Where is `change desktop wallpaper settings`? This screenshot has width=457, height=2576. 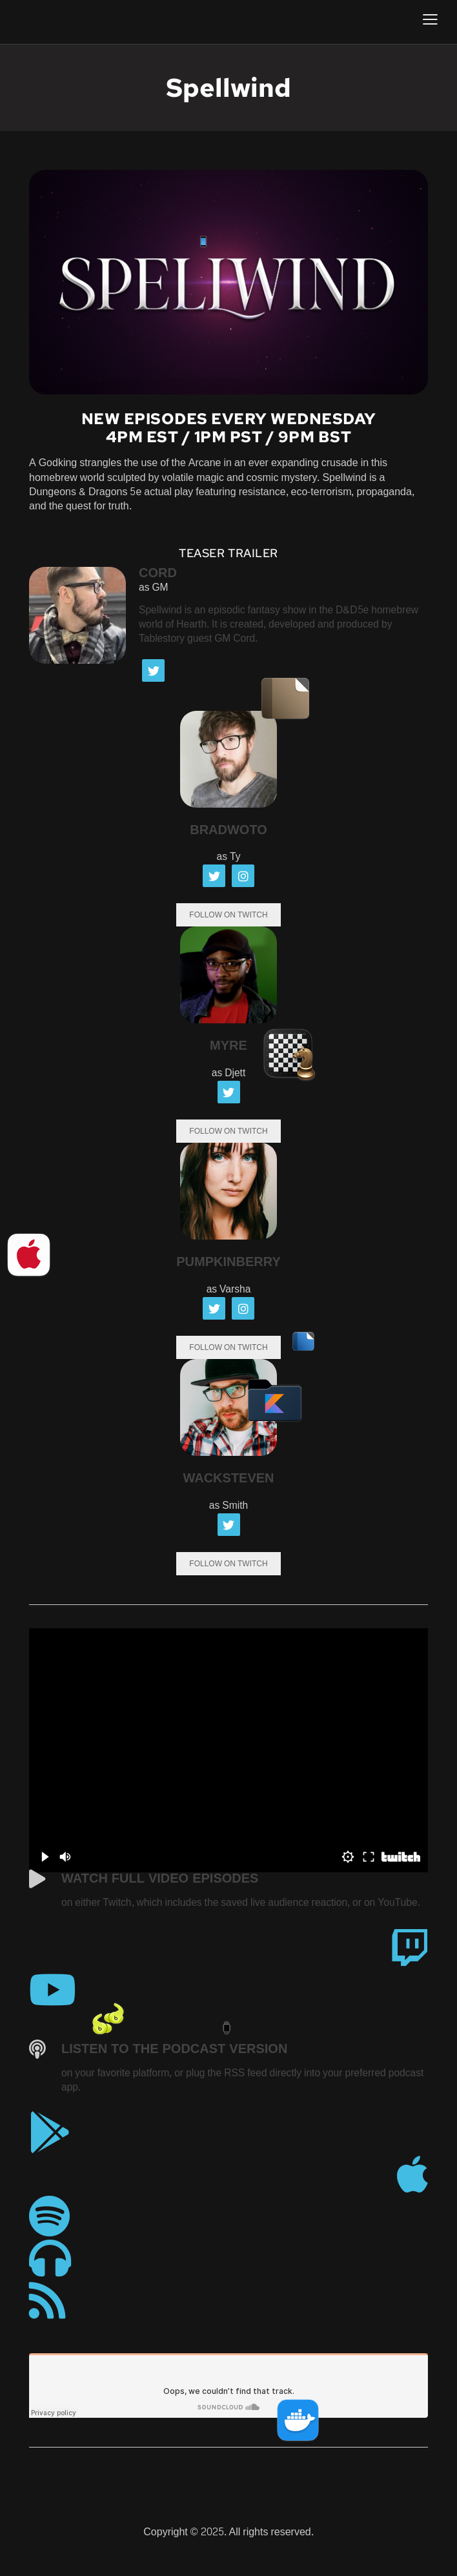 change desktop wallpaper settings is located at coordinates (303, 1341).